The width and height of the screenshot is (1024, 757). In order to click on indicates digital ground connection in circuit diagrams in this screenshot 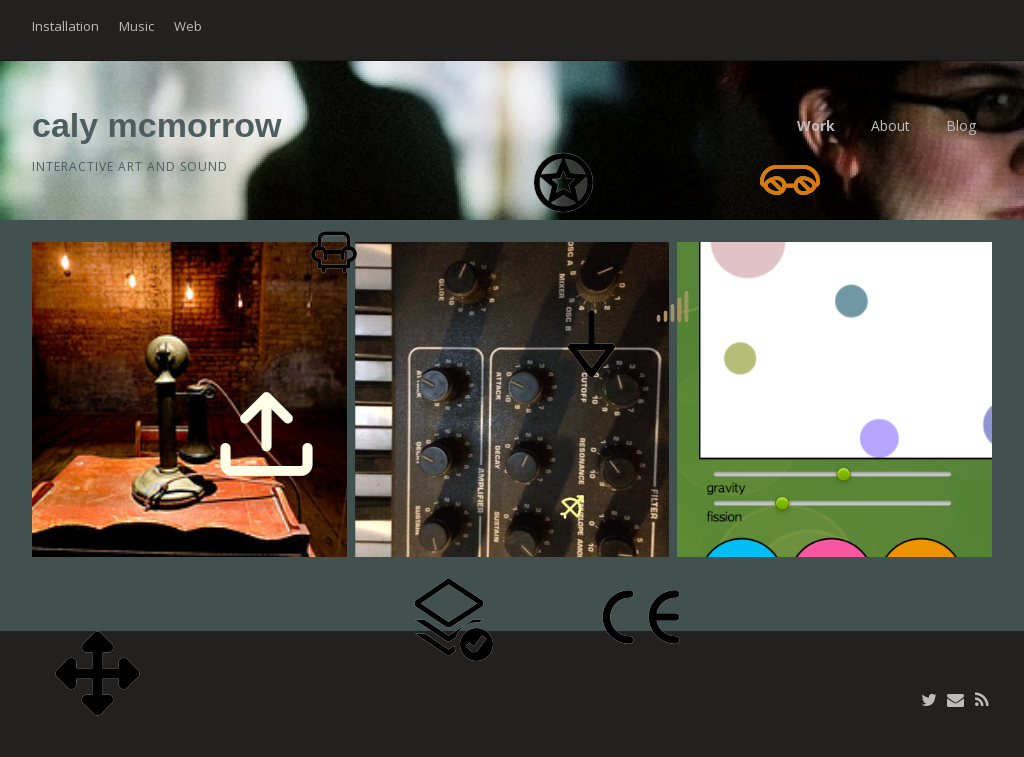, I will do `click(591, 343)`.